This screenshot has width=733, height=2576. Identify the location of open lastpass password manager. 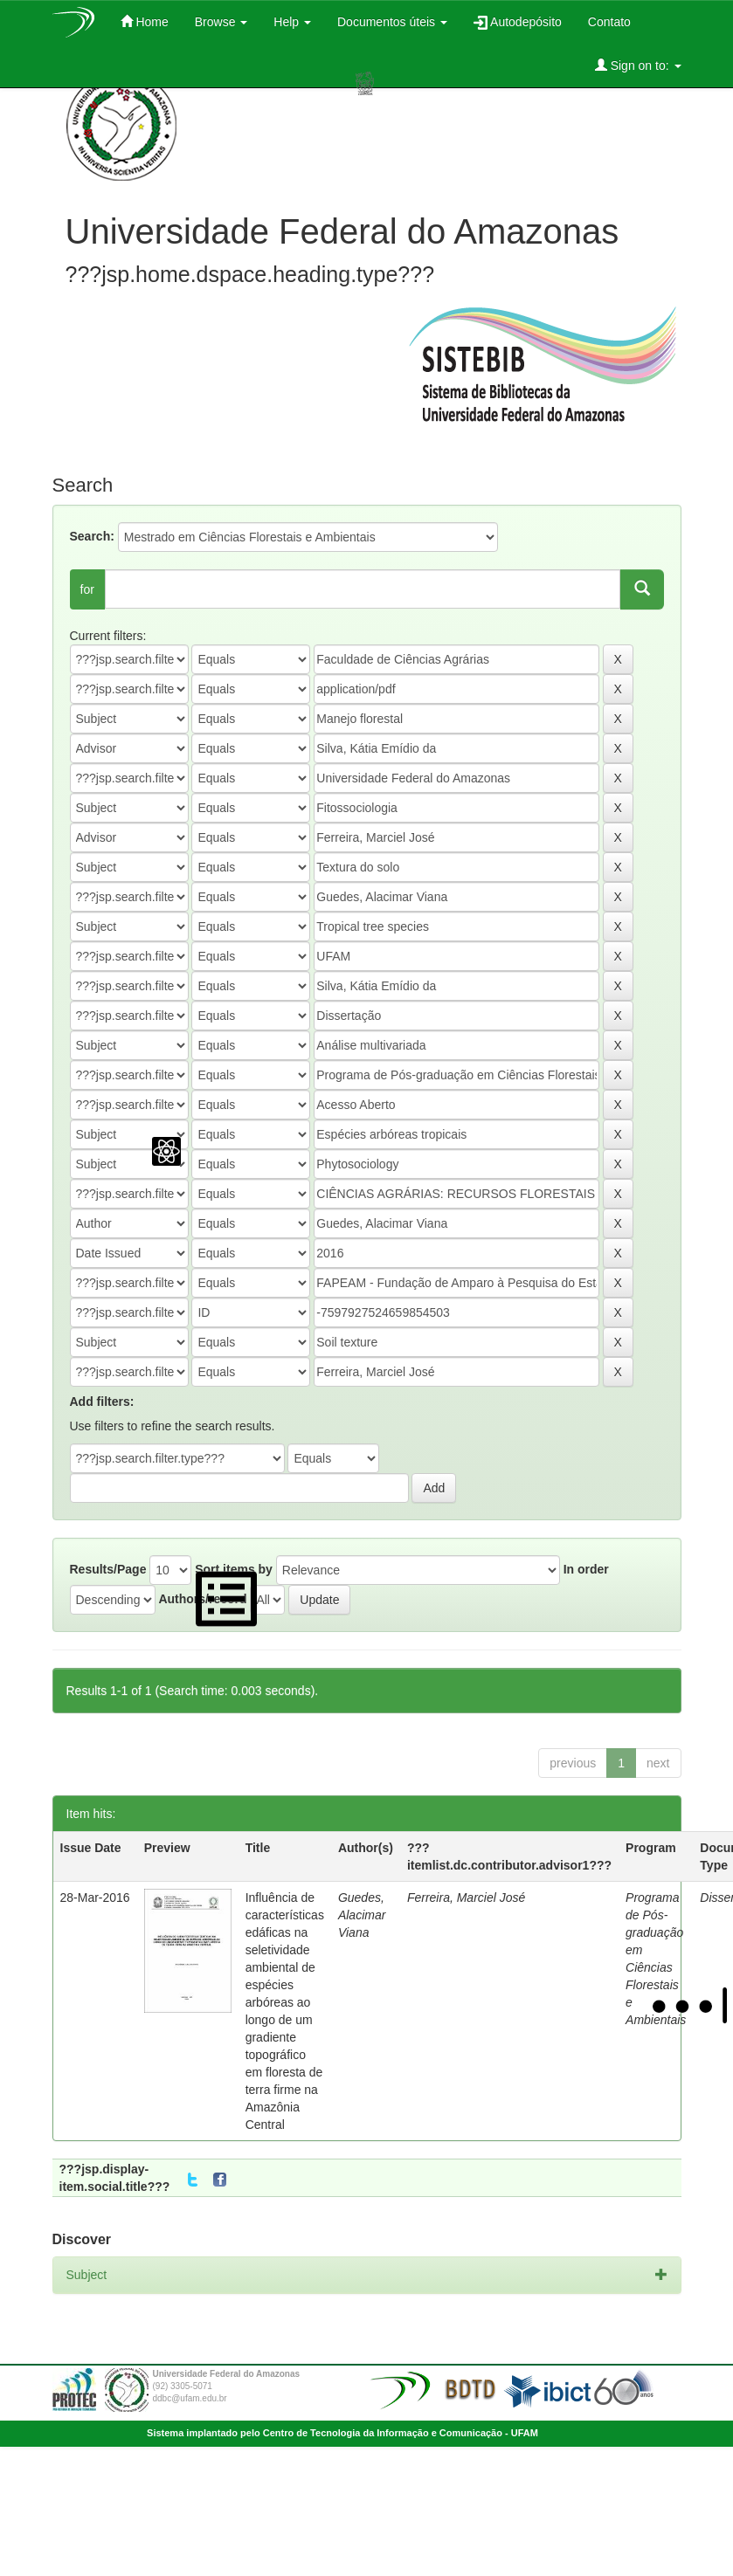
(689, 2005).